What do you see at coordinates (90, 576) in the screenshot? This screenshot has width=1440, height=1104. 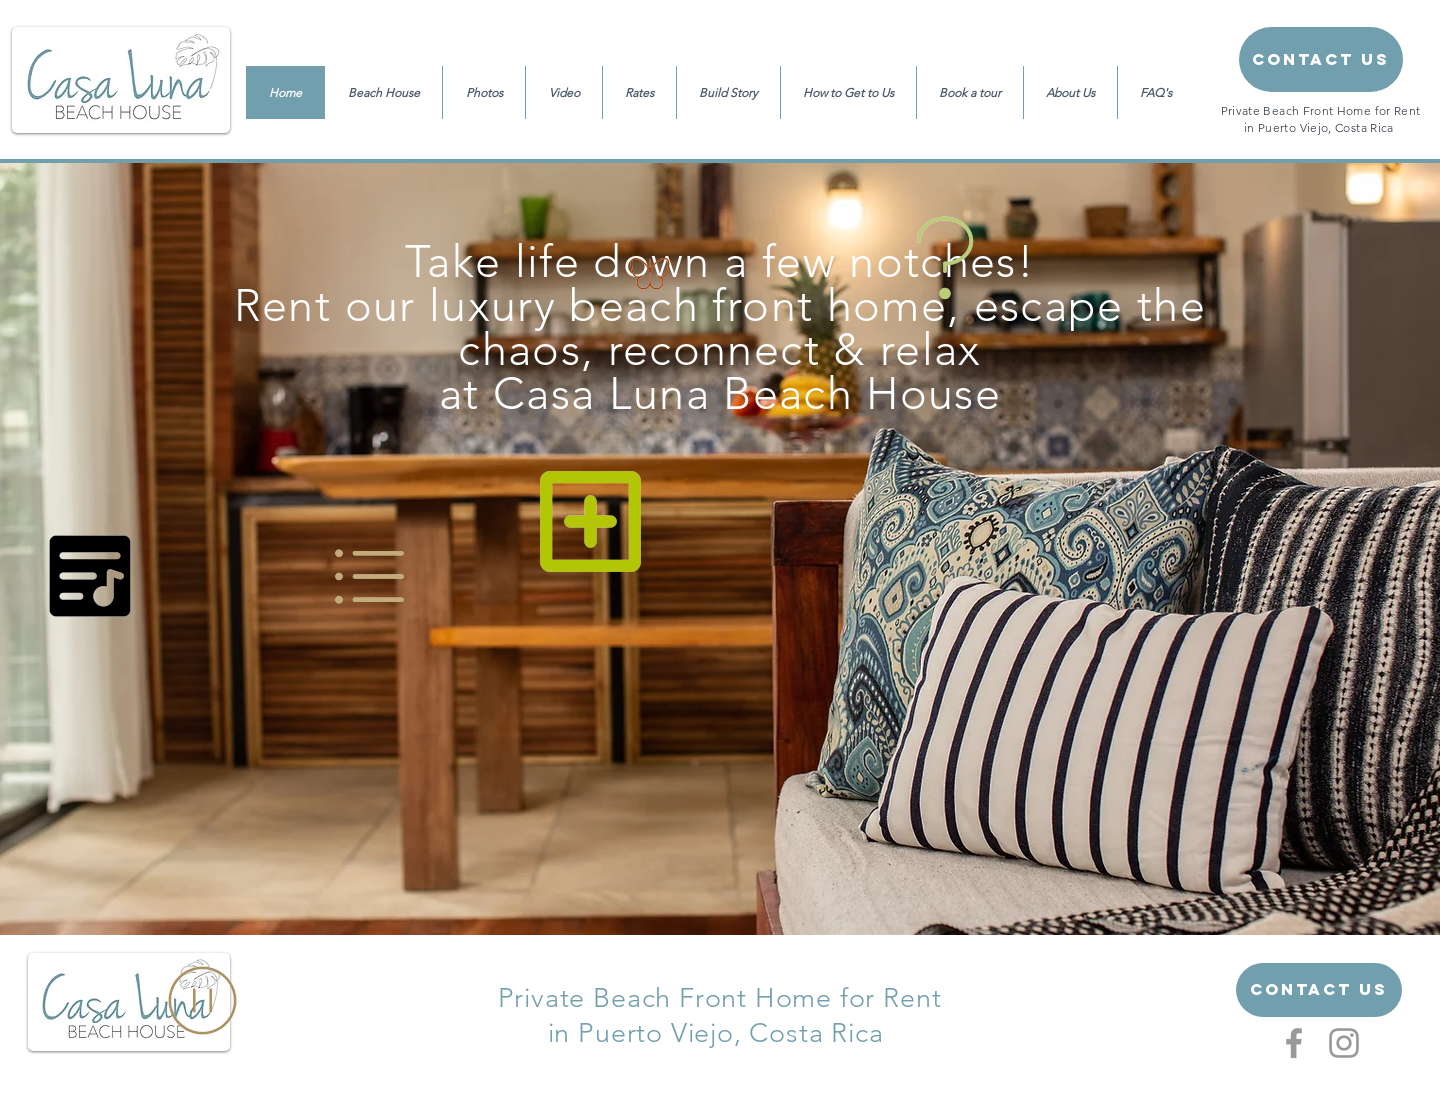 I see `view your music playlist` at bounding box center [90, 576].